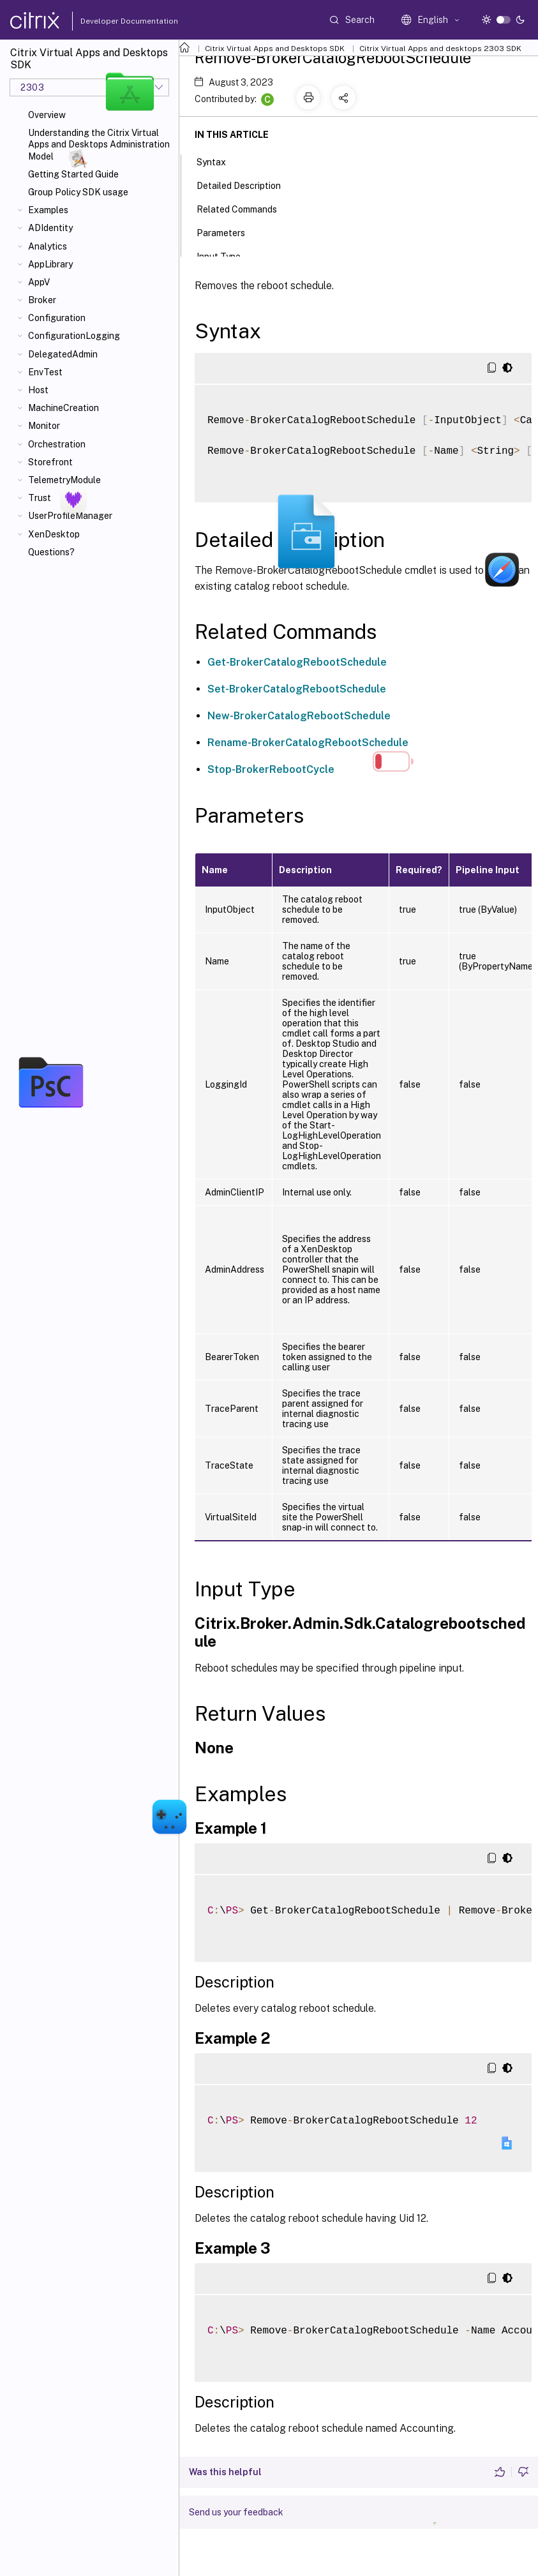 The height and width of the screenshot is (2576, 538). Describe the element at coordinates (306, 533) in the screenshot. I see `apple wallet pass file` at that location.